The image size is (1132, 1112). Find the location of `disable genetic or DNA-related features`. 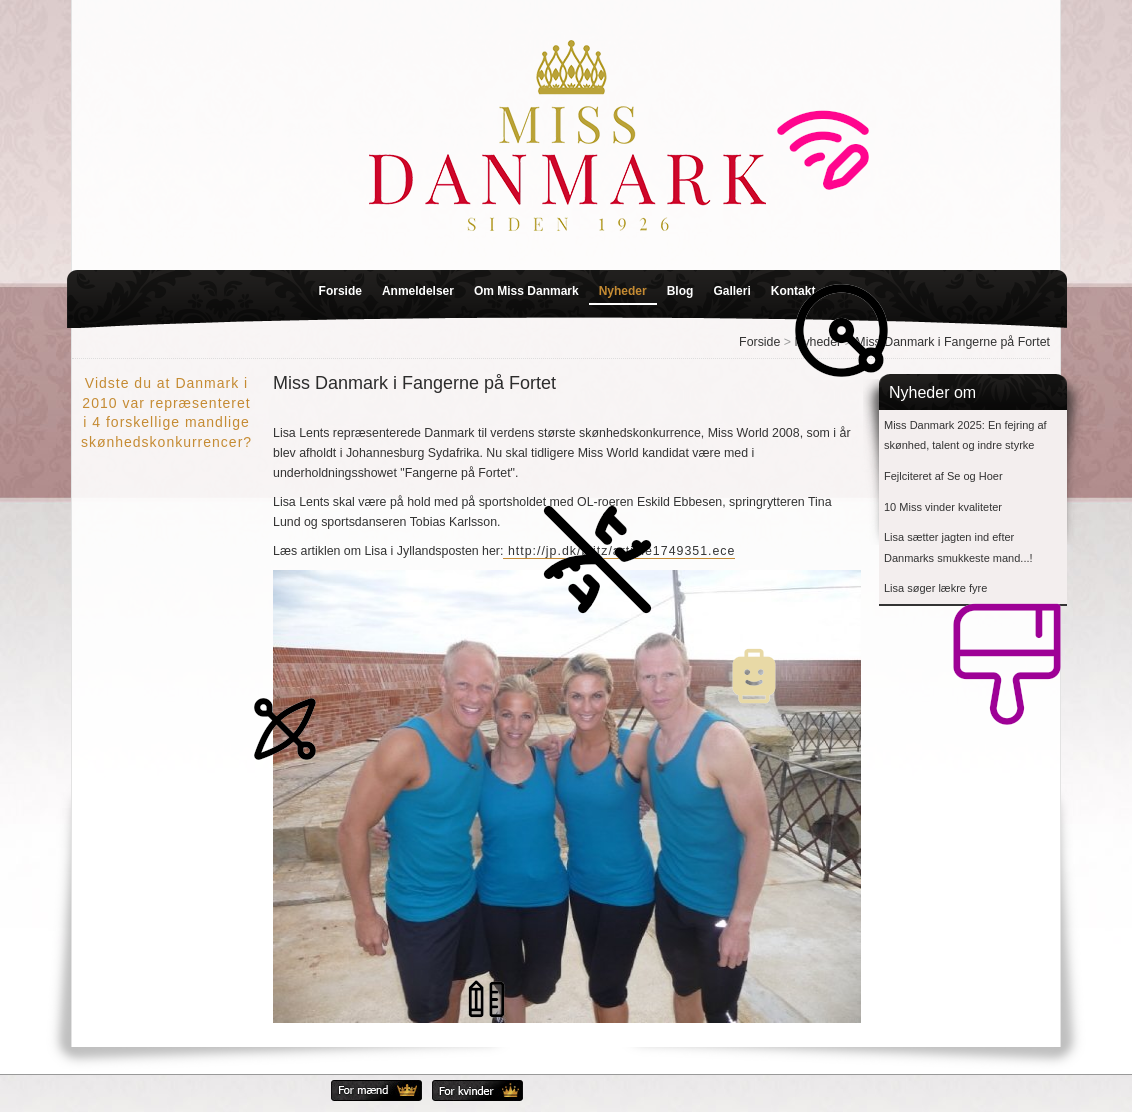

disable genetic or DNA-related features is located at coordinates (597, 559).